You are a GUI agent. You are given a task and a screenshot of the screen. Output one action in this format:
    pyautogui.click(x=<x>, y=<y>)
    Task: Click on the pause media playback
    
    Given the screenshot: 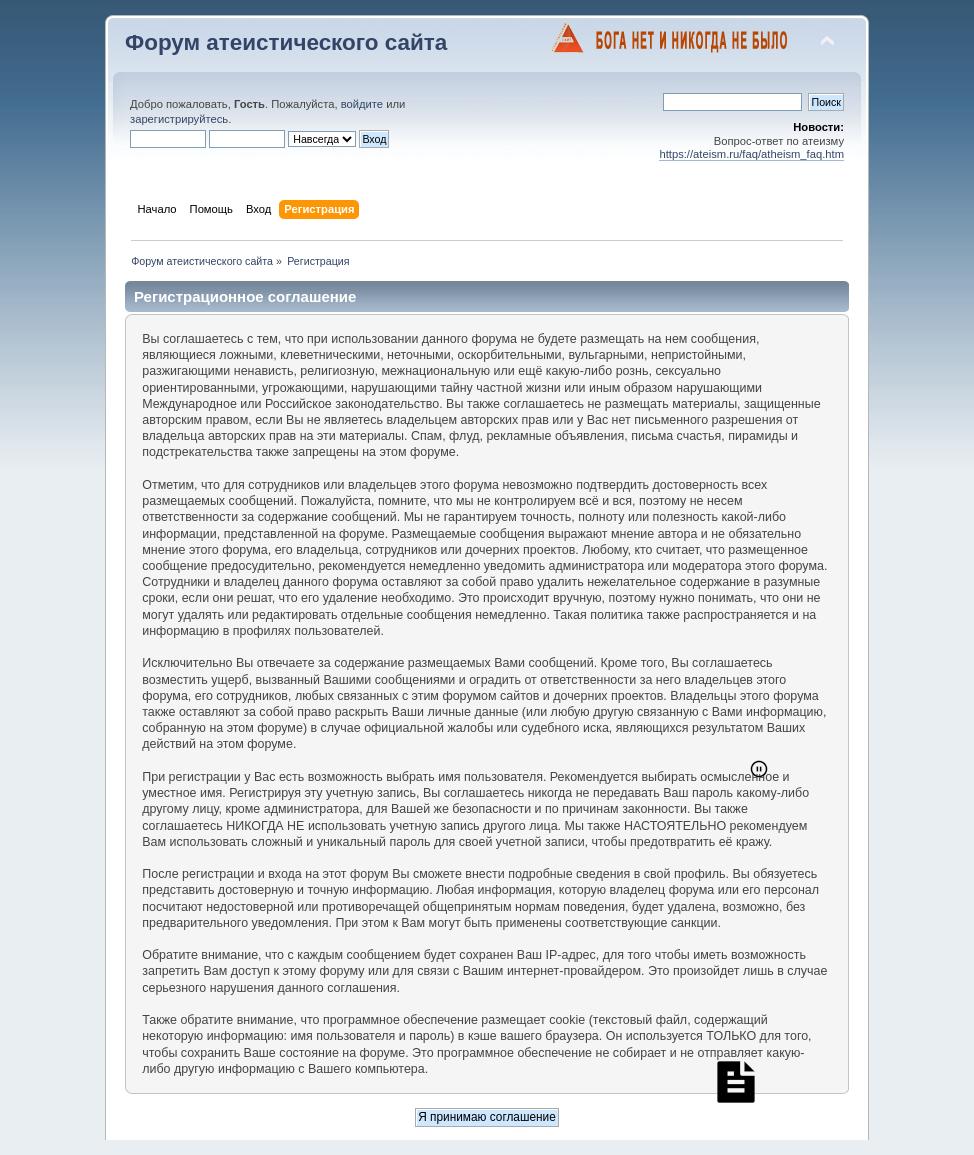 What is the action you would take?
    pyautogui.click(x=759, y=769)
    